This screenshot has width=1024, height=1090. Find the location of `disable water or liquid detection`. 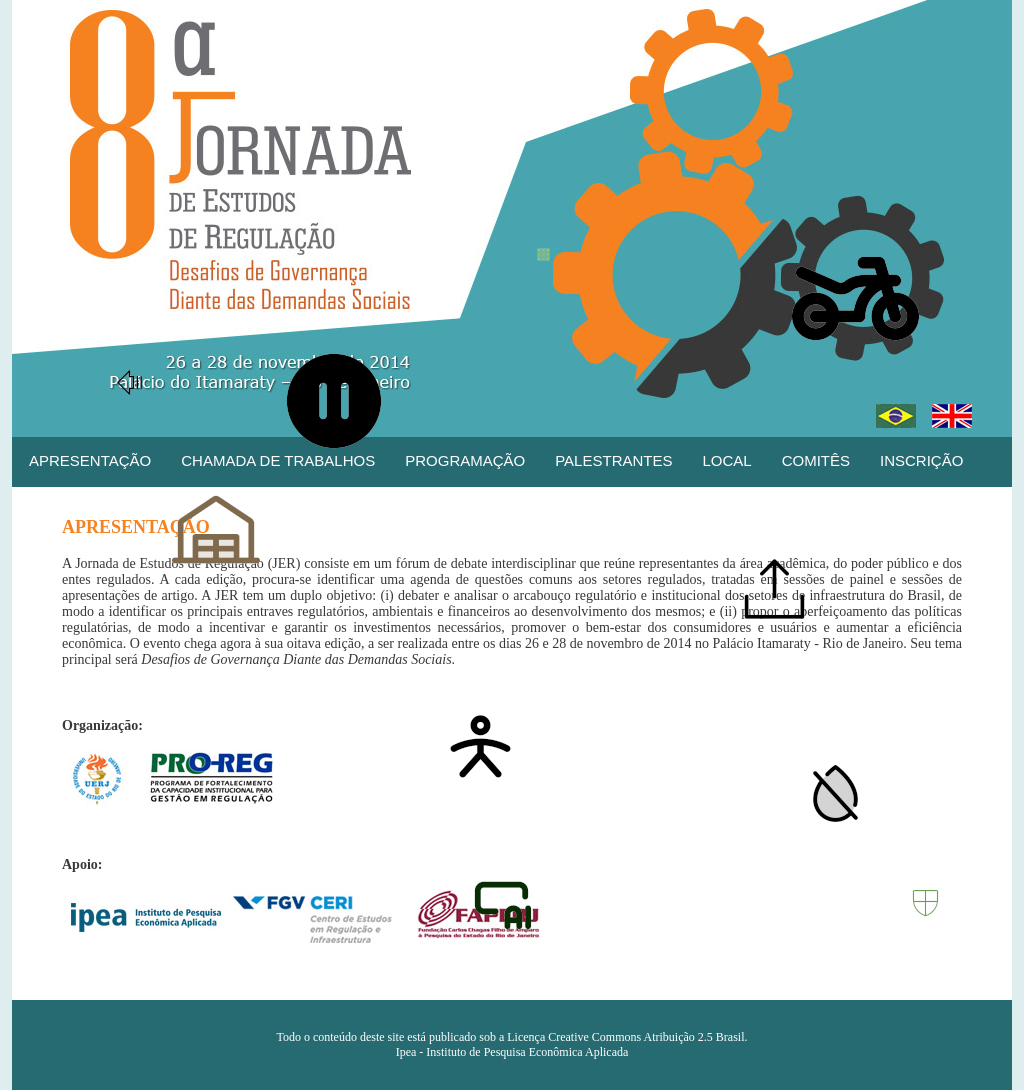

disable water or liquid detection is located at coordinates (835, 795).